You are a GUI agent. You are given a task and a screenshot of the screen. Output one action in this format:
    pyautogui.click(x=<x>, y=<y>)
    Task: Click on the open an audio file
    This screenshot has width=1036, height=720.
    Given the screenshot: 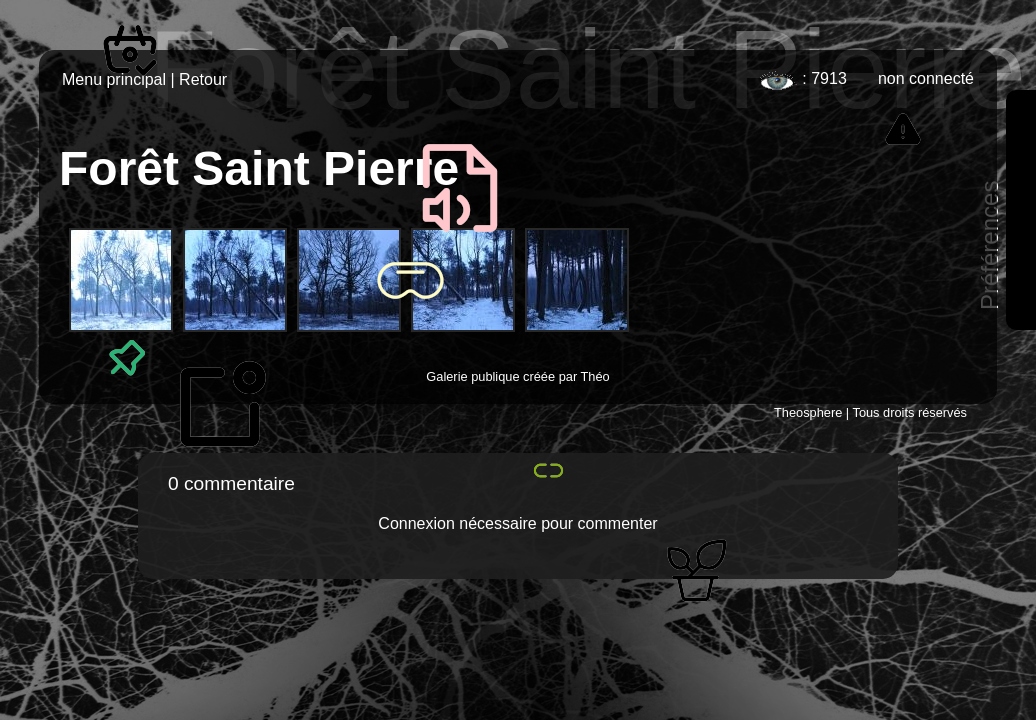 What is the action you would take?
    pyautogui.click(x=460, y=188)
    